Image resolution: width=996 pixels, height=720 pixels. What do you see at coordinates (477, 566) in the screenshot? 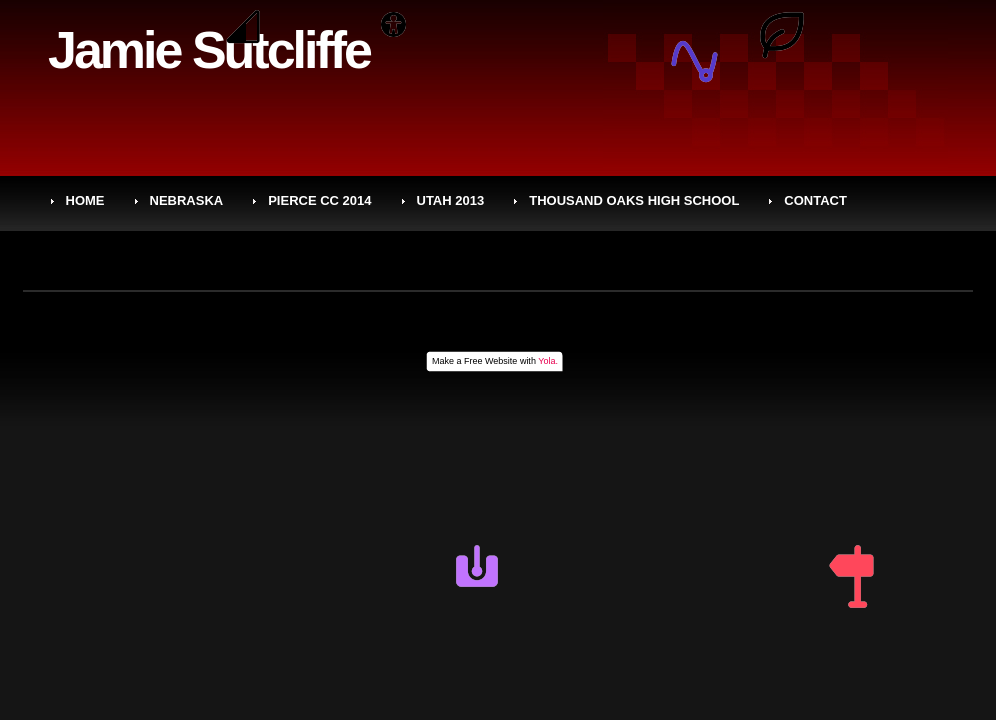
I see `access bore hole or well monitoring data` at bounding box center [477, 566].